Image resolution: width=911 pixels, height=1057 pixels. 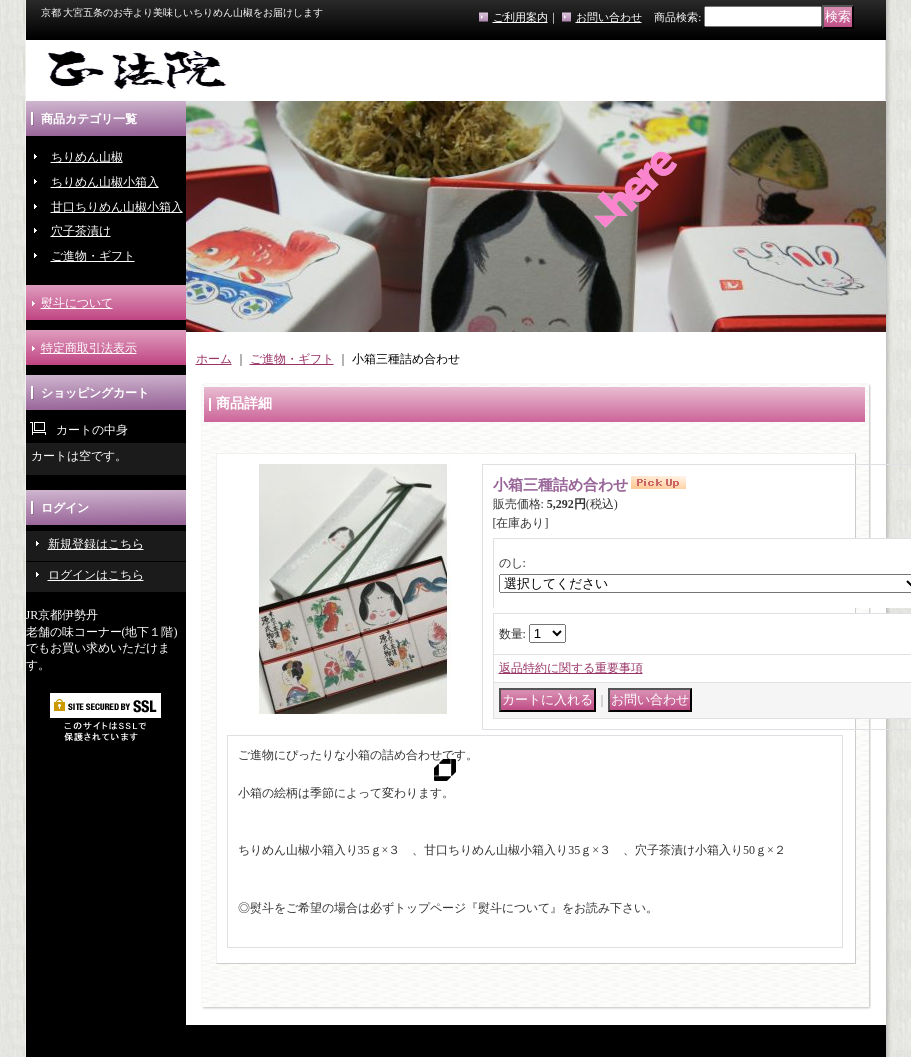 What do you see at coordinates (635, 189) in the screenshot?
I see `open HERE maps application` at bounding box center [635, 189].